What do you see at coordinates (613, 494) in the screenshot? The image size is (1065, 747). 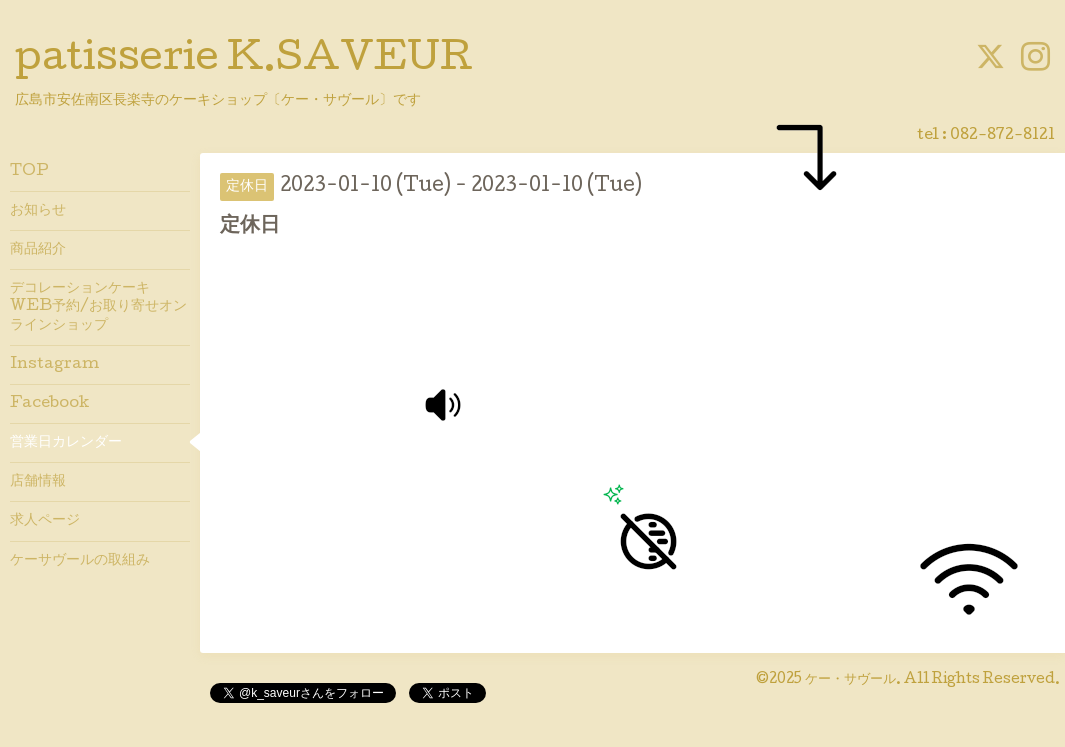 I see `indicates new or AI-generated content` at bounding box center [613, 494].